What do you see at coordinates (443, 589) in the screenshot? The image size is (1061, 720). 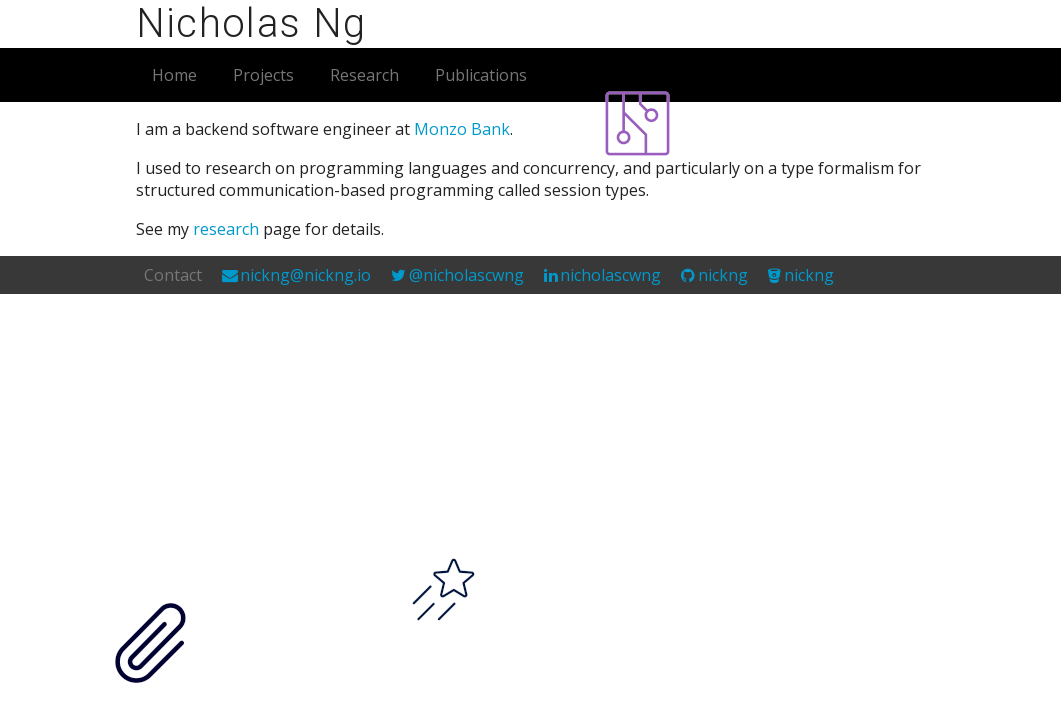 I see `add to favorites or wishlist` at bounding box center [443, 589].